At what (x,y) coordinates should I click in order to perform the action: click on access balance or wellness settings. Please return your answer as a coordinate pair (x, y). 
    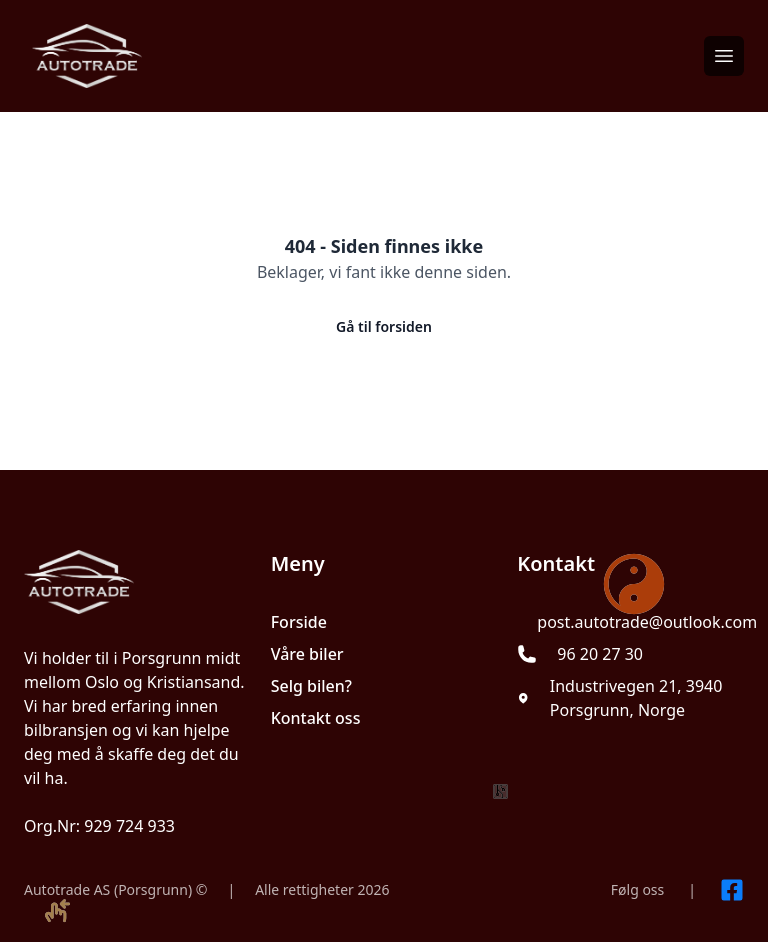
    Looking at the image, I should click on (634, 584).